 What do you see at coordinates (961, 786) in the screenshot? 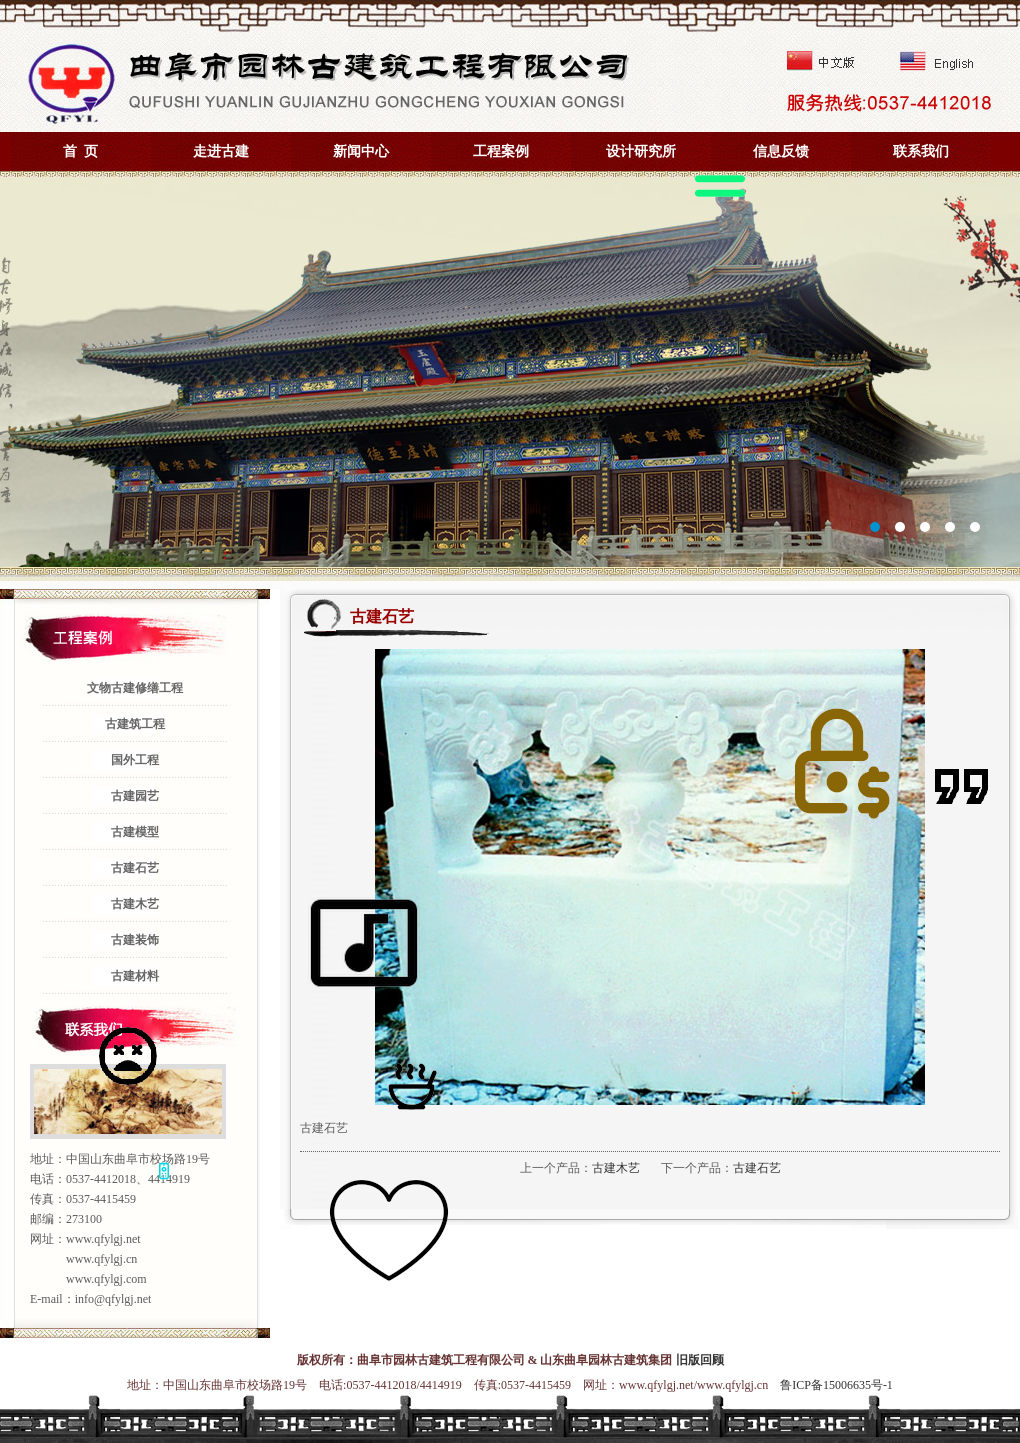
I see `insert a block quote` at bounding box center [961, 786].